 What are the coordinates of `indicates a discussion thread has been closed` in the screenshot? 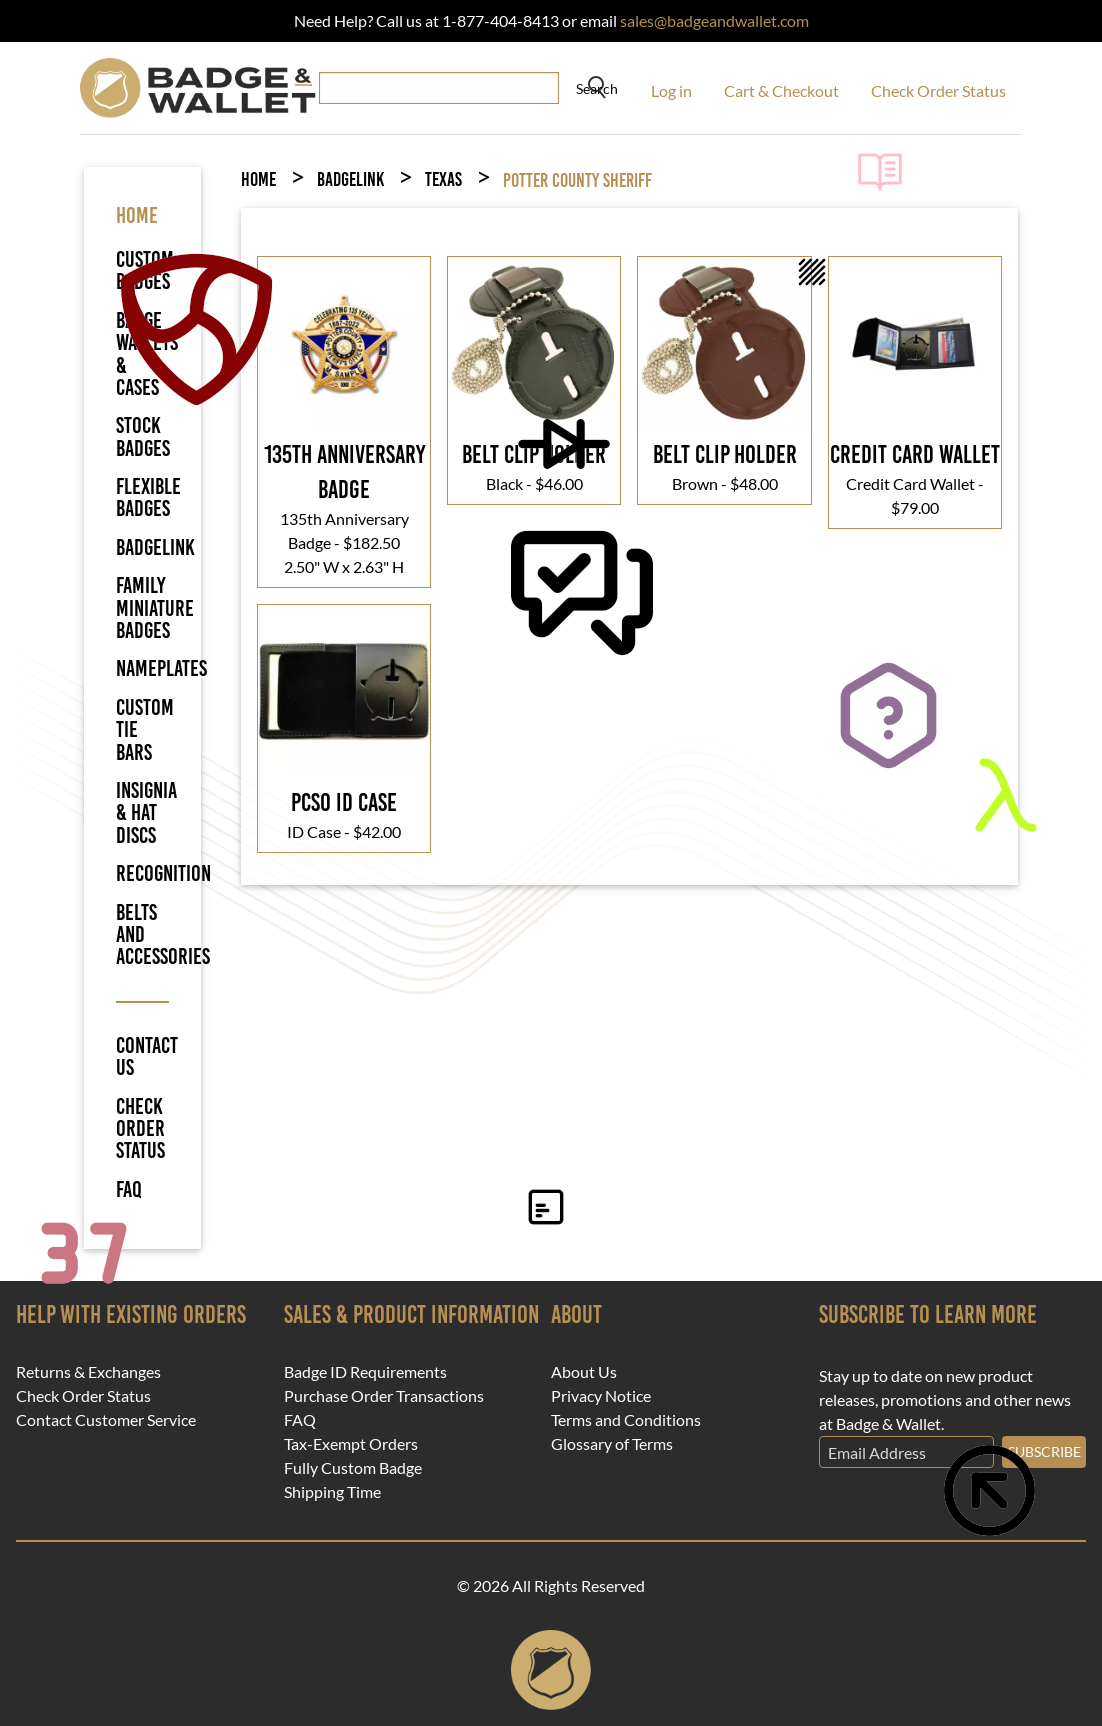 It's located at (582, 593).